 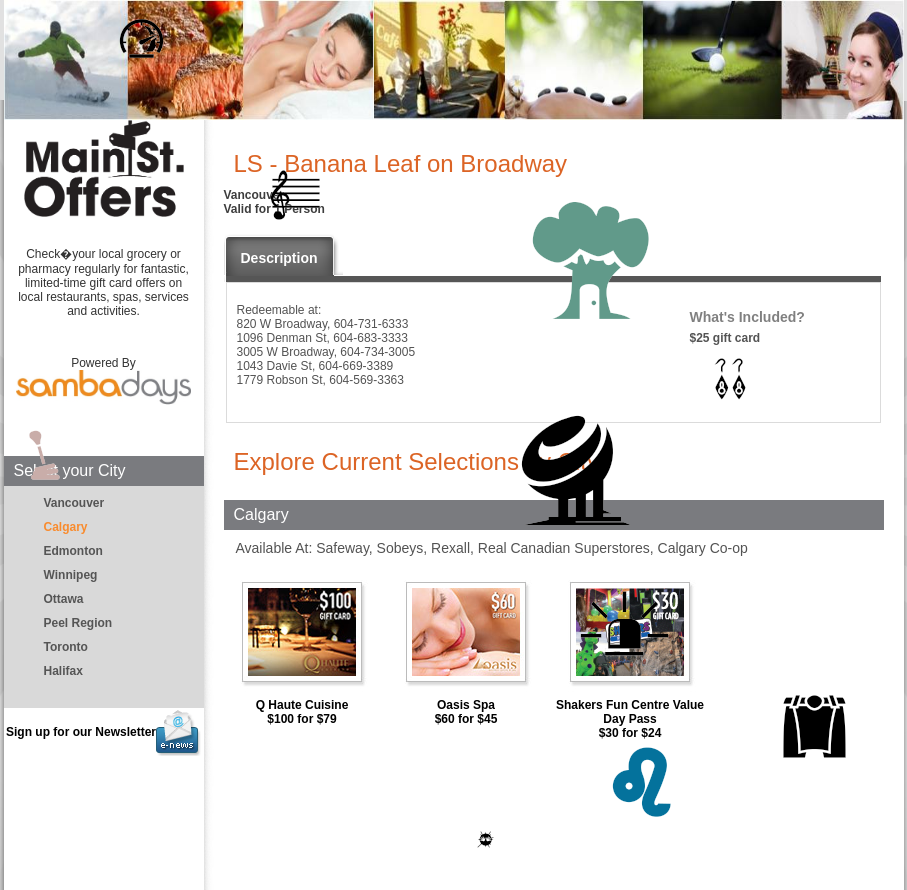 I want to click on enter a treehouse or forest dwelling, so click(x=589, y=257).